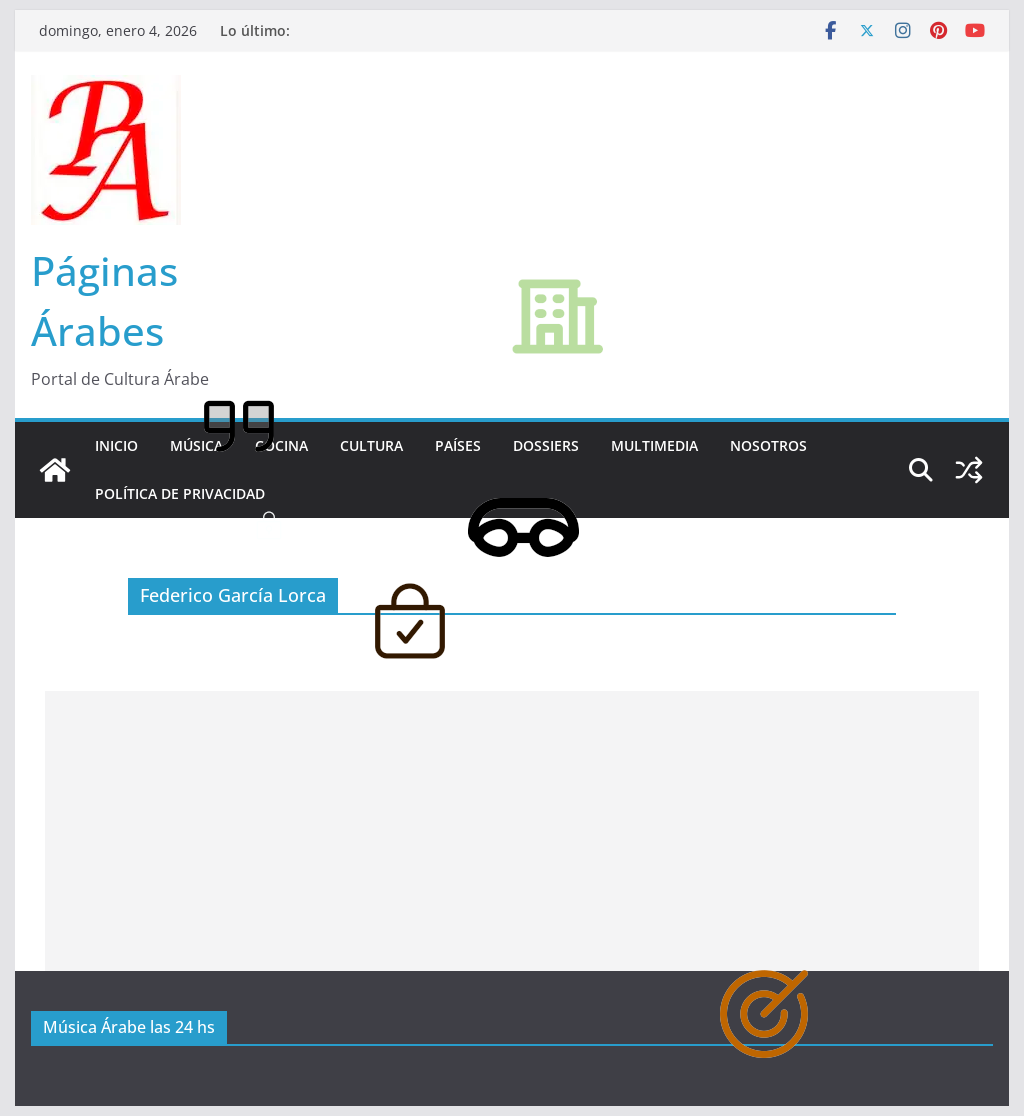 The width and height of the screenshot is (1024, 1116). I want to click on access swimming or diving activity settings, so click(523, 527).